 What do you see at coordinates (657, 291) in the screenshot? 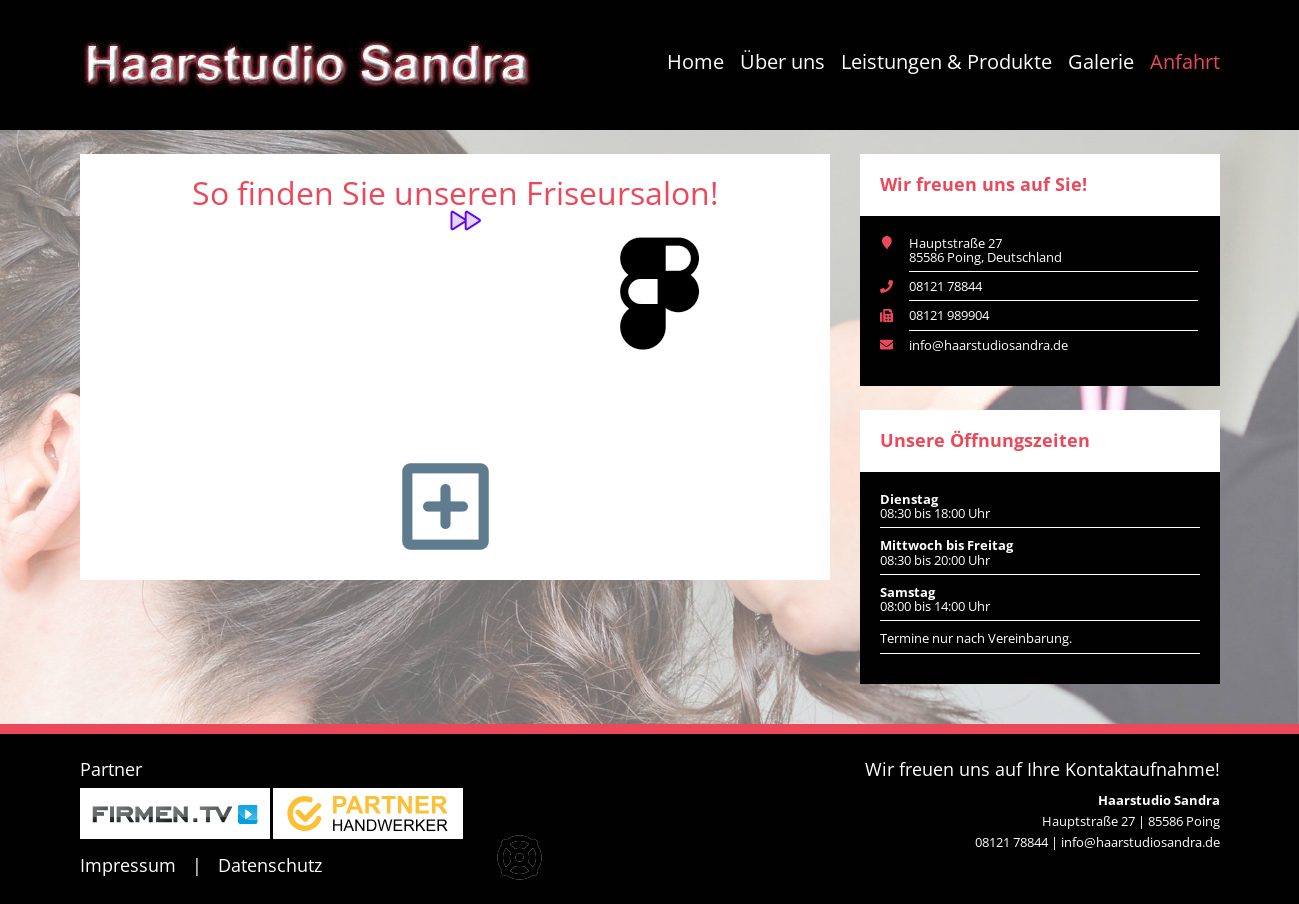
I see `open figma design file` at bounding box center [657, 291].